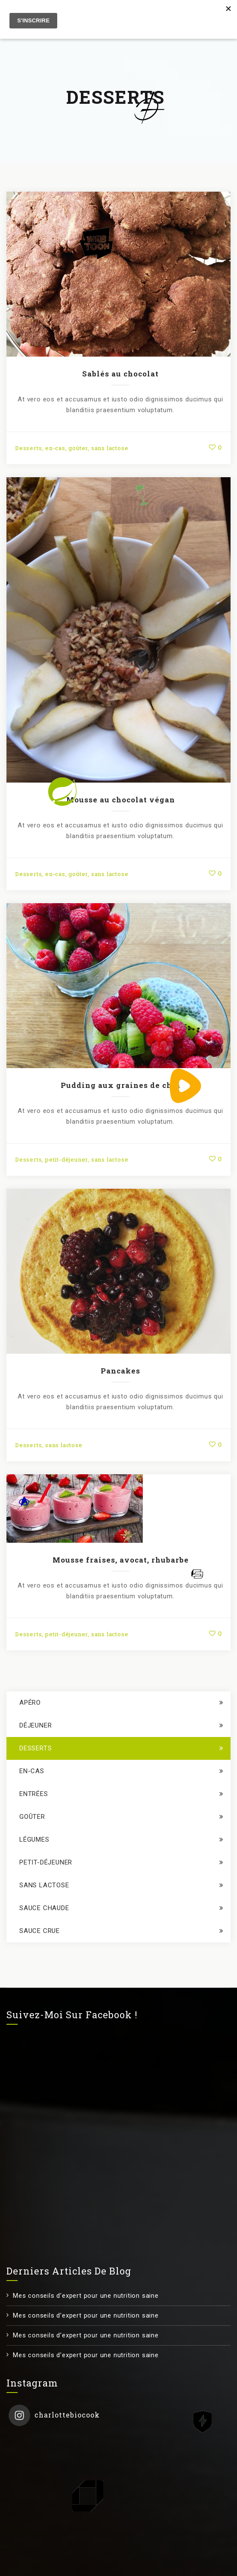 The height and width of the screenshot is (2576, 237). Describe the element at coordinates (185, 1086) in the screenshot. I see `open the Rumble app` at that location.